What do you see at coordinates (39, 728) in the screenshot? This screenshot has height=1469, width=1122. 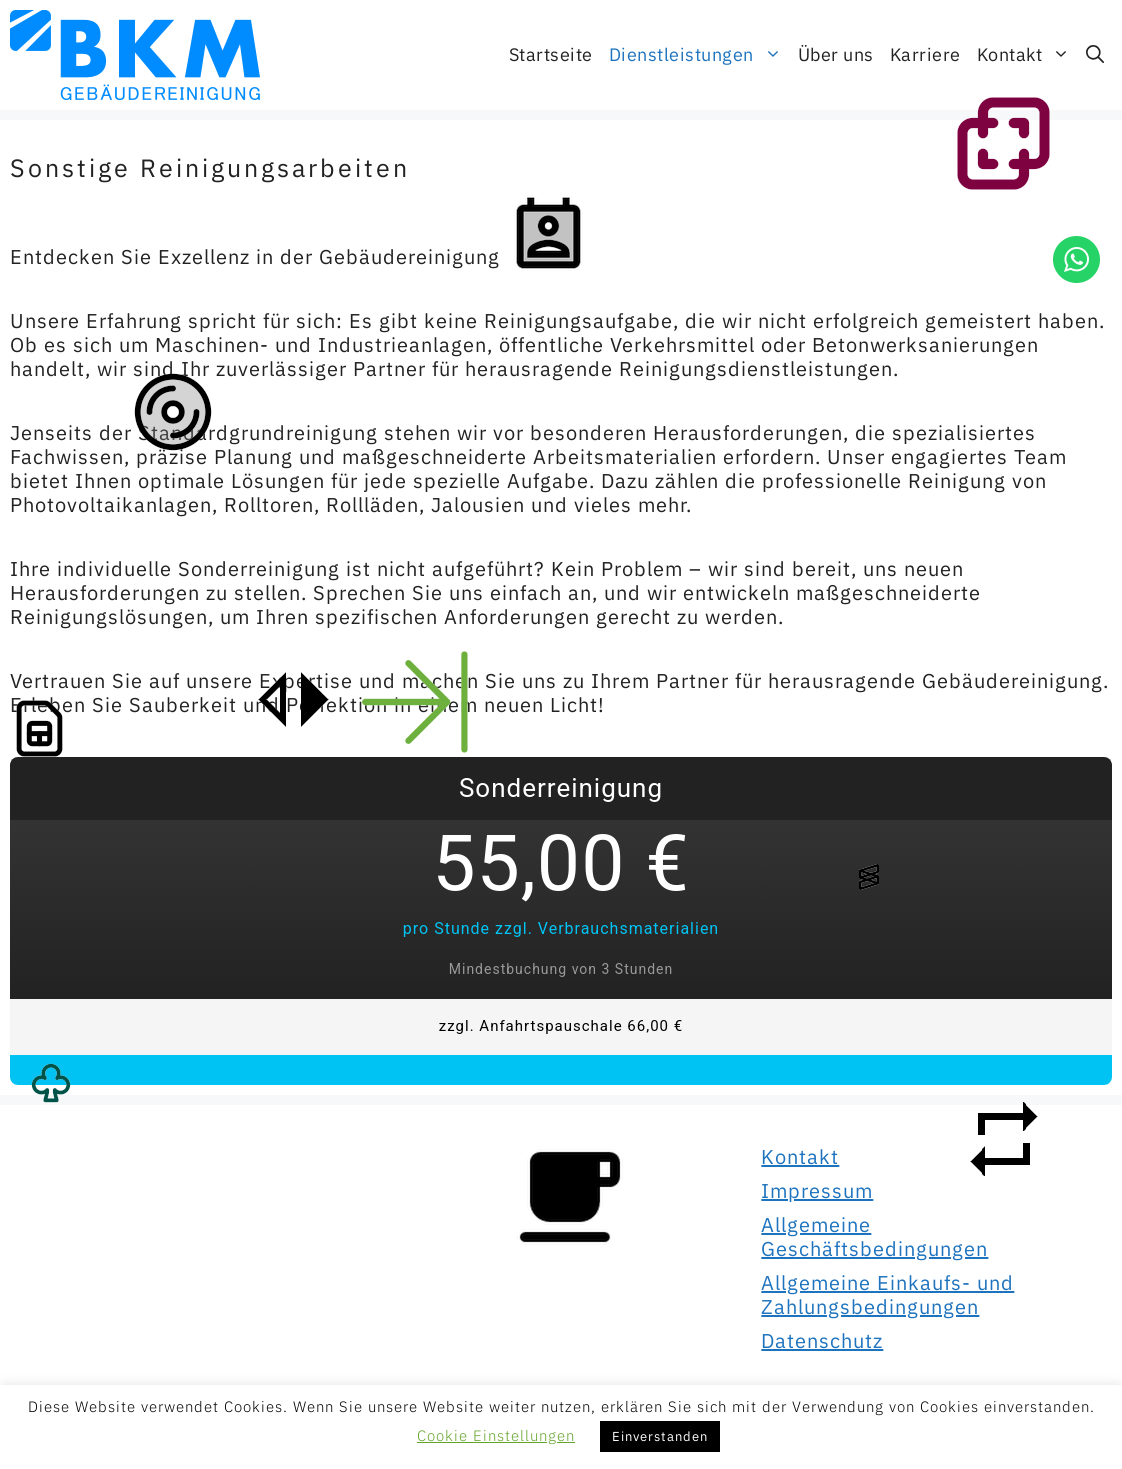 I see `manage SIM card settings` at bounding box center [39, 728].